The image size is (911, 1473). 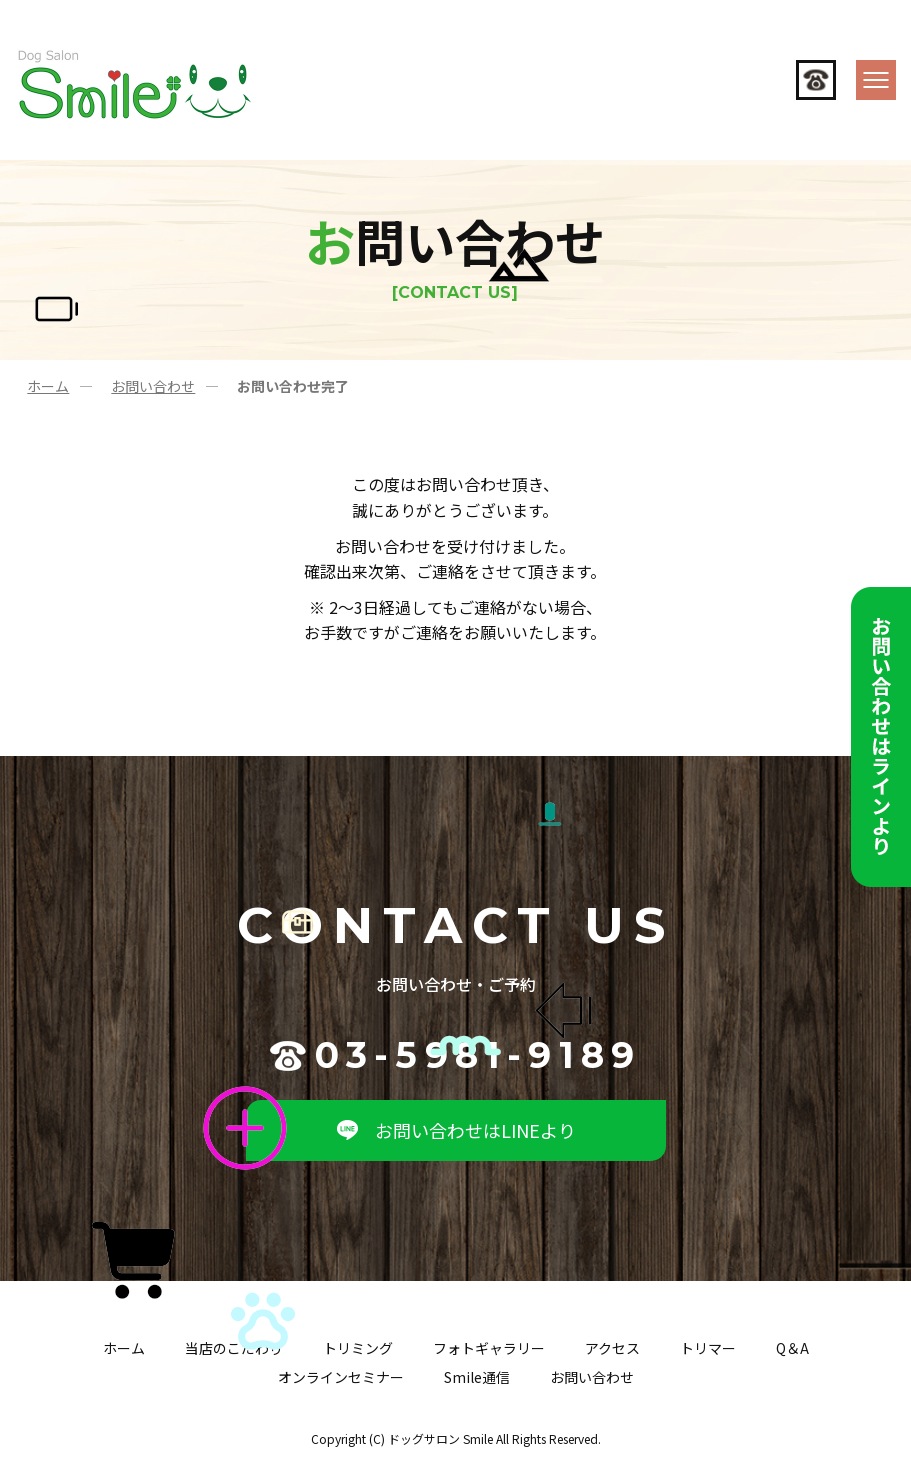 I want to click on go back to previous screen, so click(x=565, y=1010).